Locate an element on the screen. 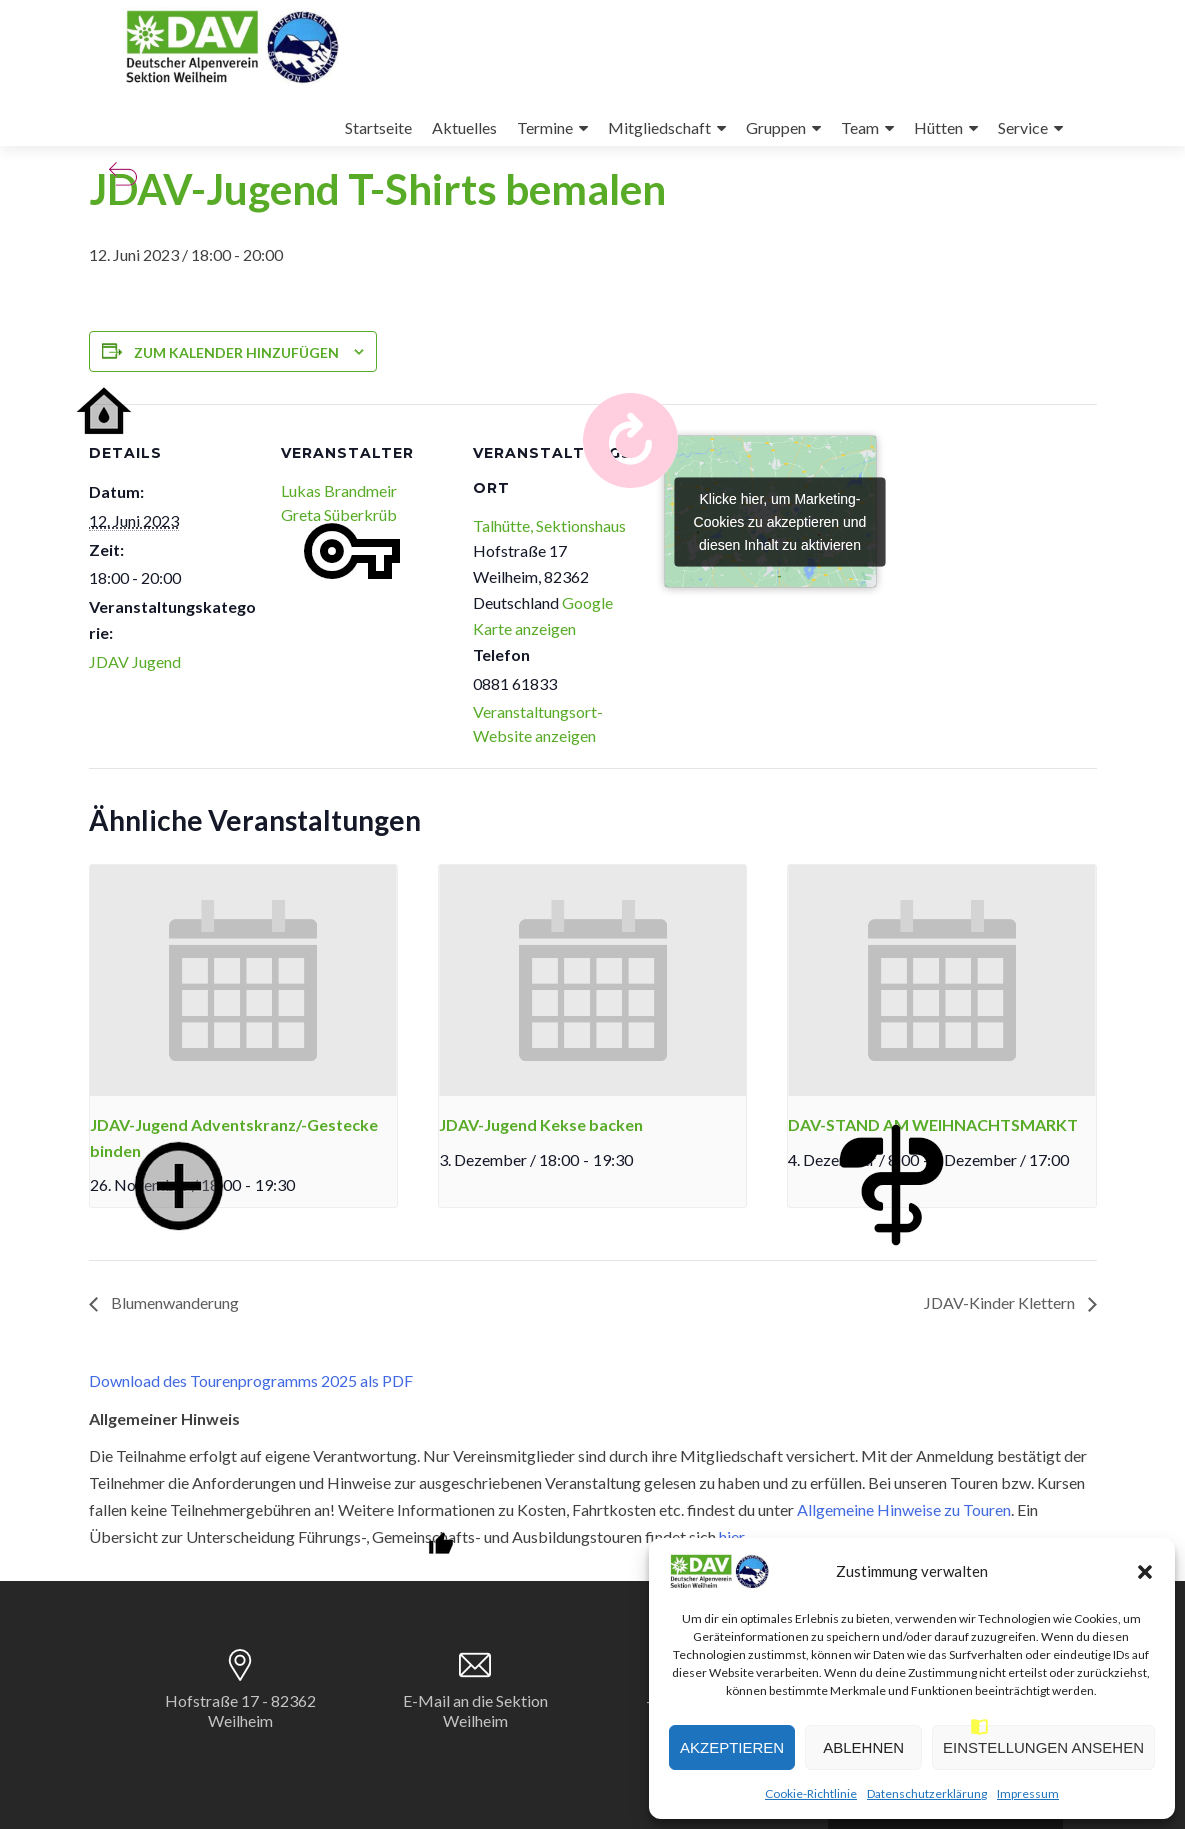 The height and width of the screenshot is (1829, 1185). like or upvote this content is located at coordinates (441, 1544).